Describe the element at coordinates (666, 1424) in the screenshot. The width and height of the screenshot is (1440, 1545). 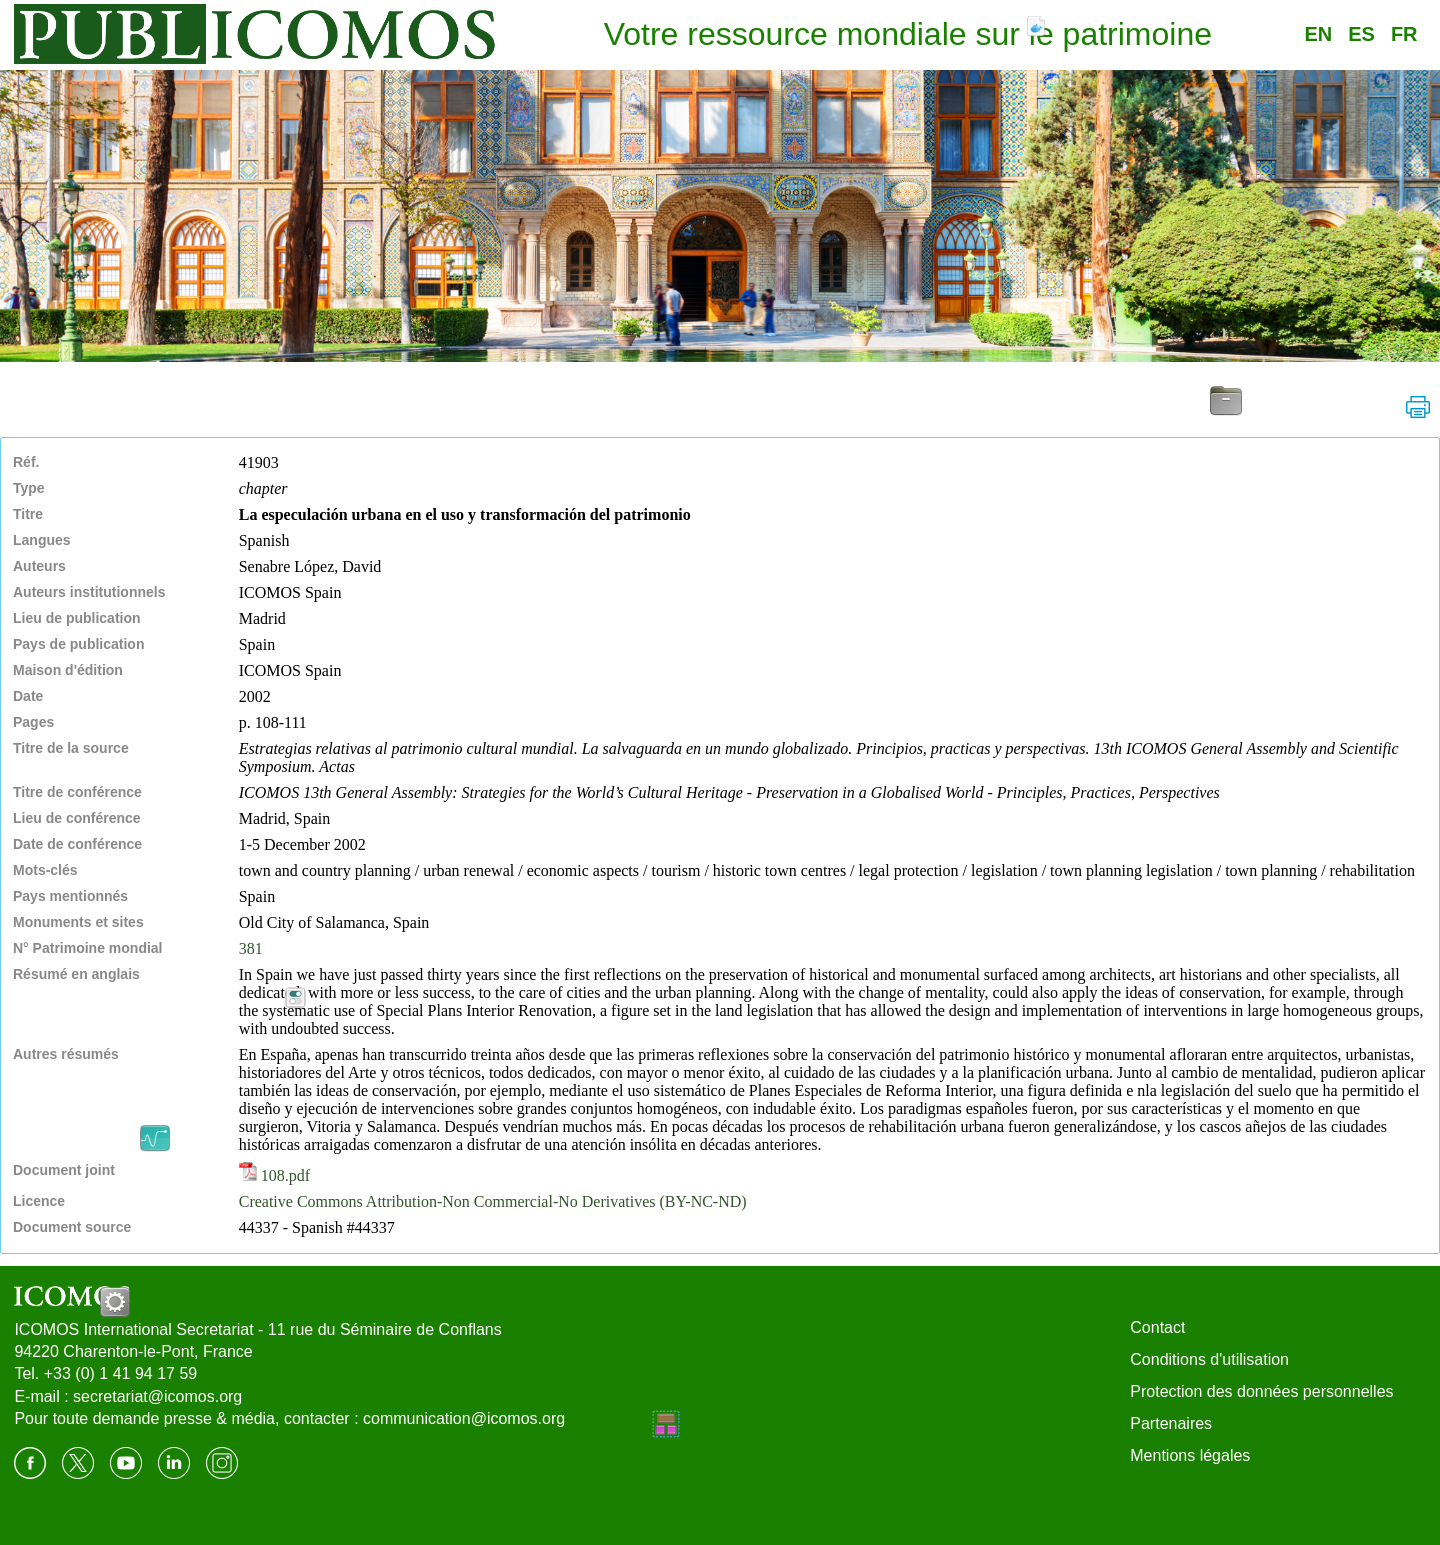
I see `select all items in the current view` at that location.